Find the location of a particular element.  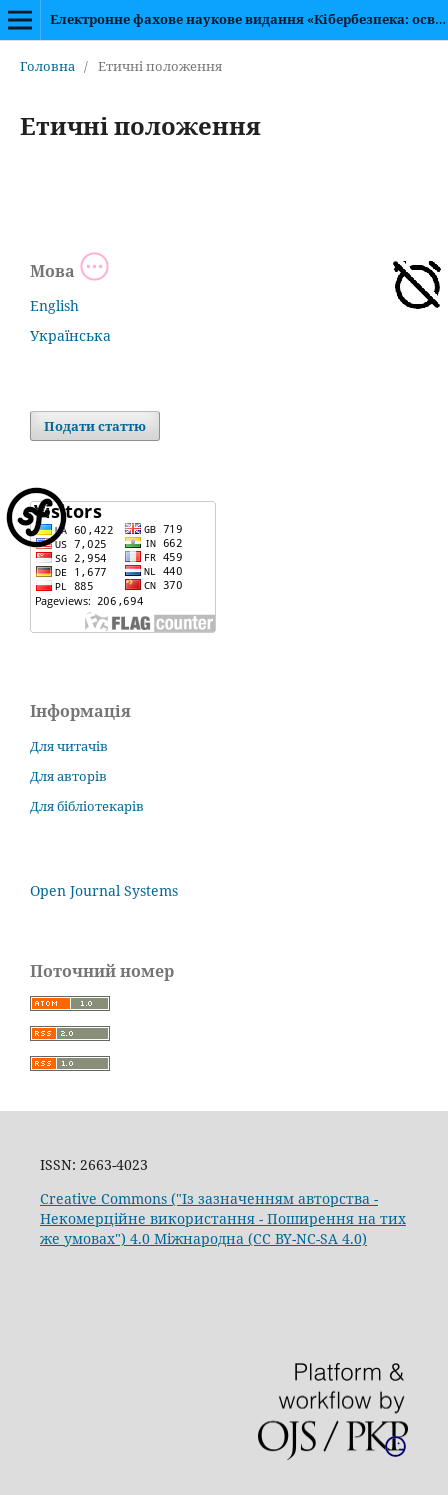

access more options or actions is located at coordinates (94, 266).